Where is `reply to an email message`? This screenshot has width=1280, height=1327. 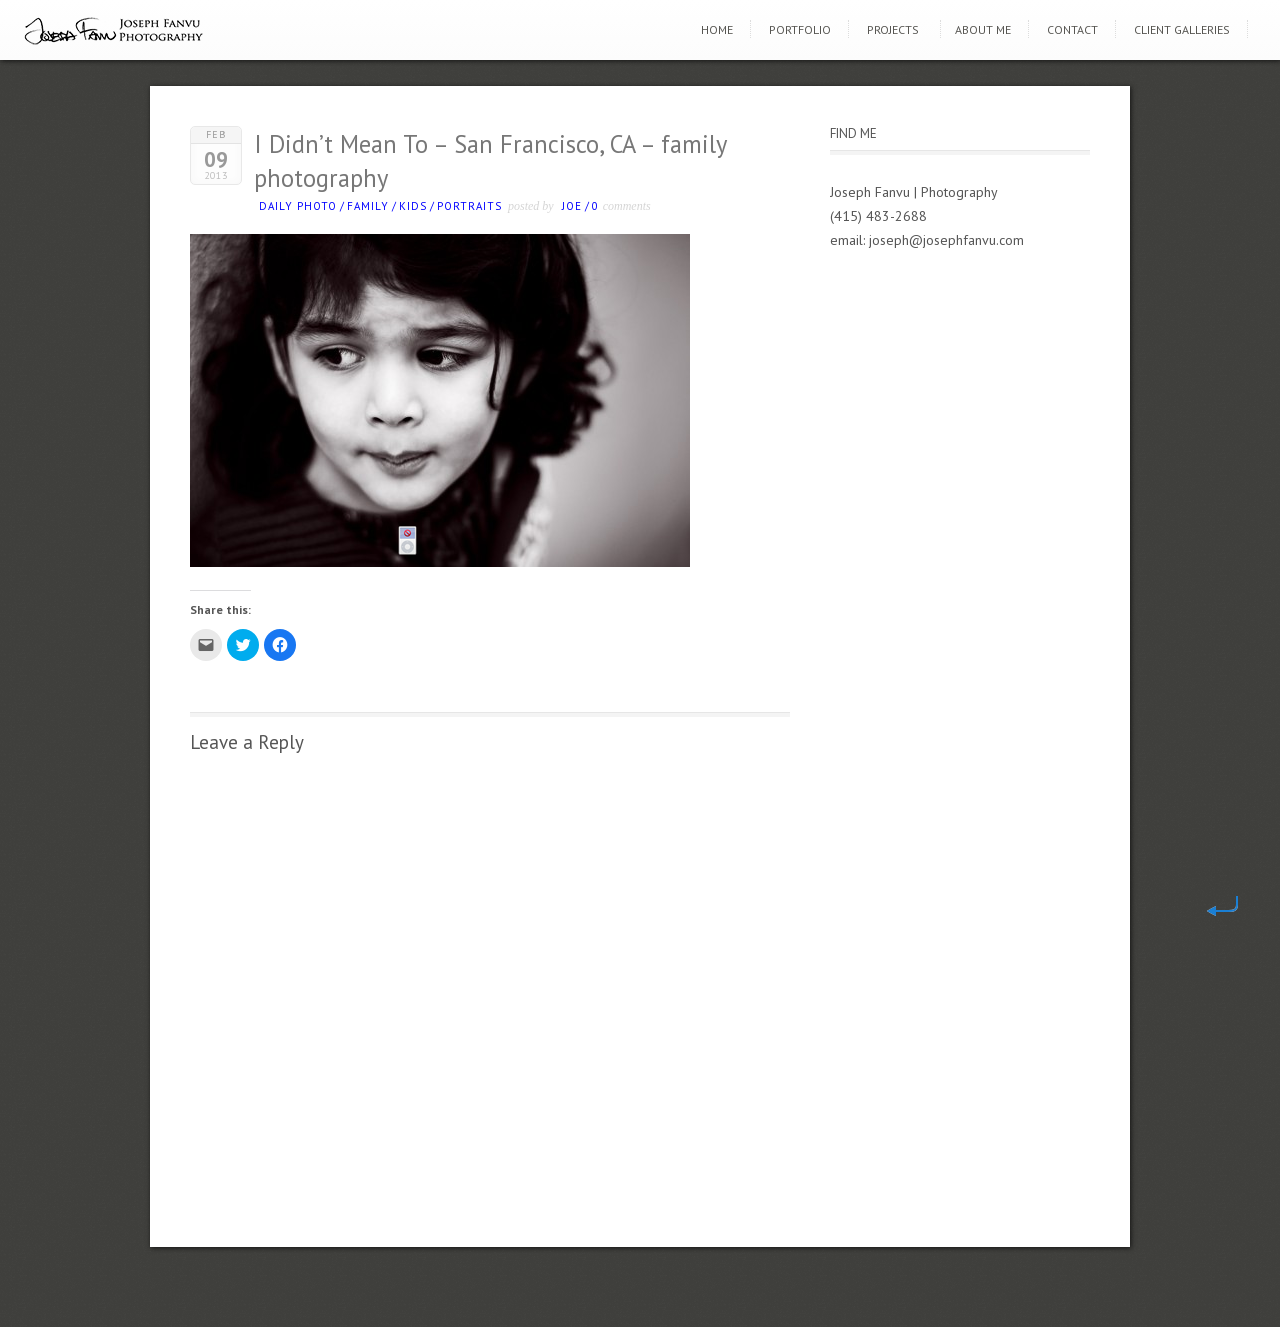
reply to an email message is located at coordinates (1222, 904).